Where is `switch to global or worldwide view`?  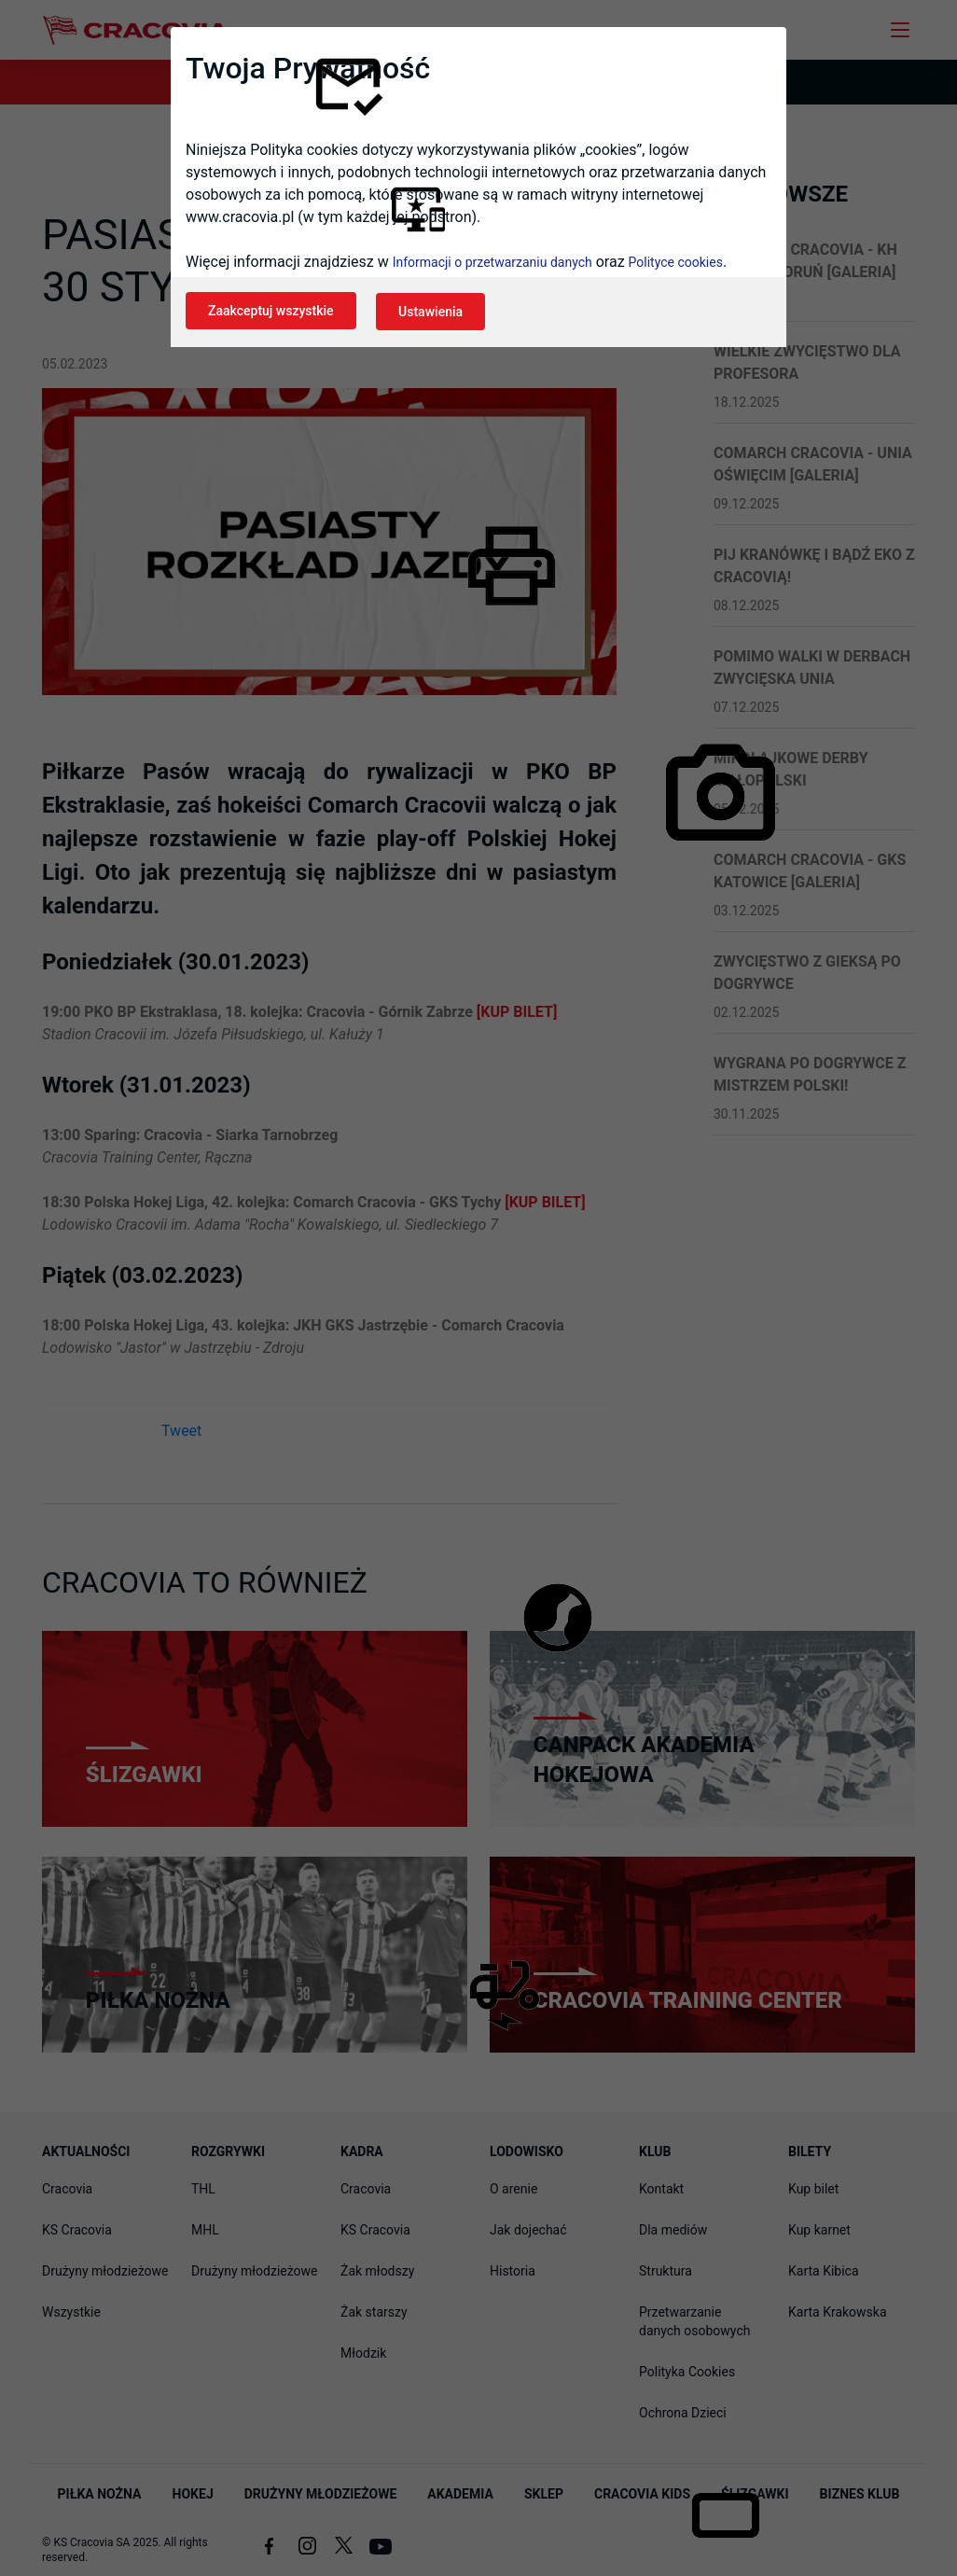
switch to global or worldwide view is located at coordinates (558, 1618).